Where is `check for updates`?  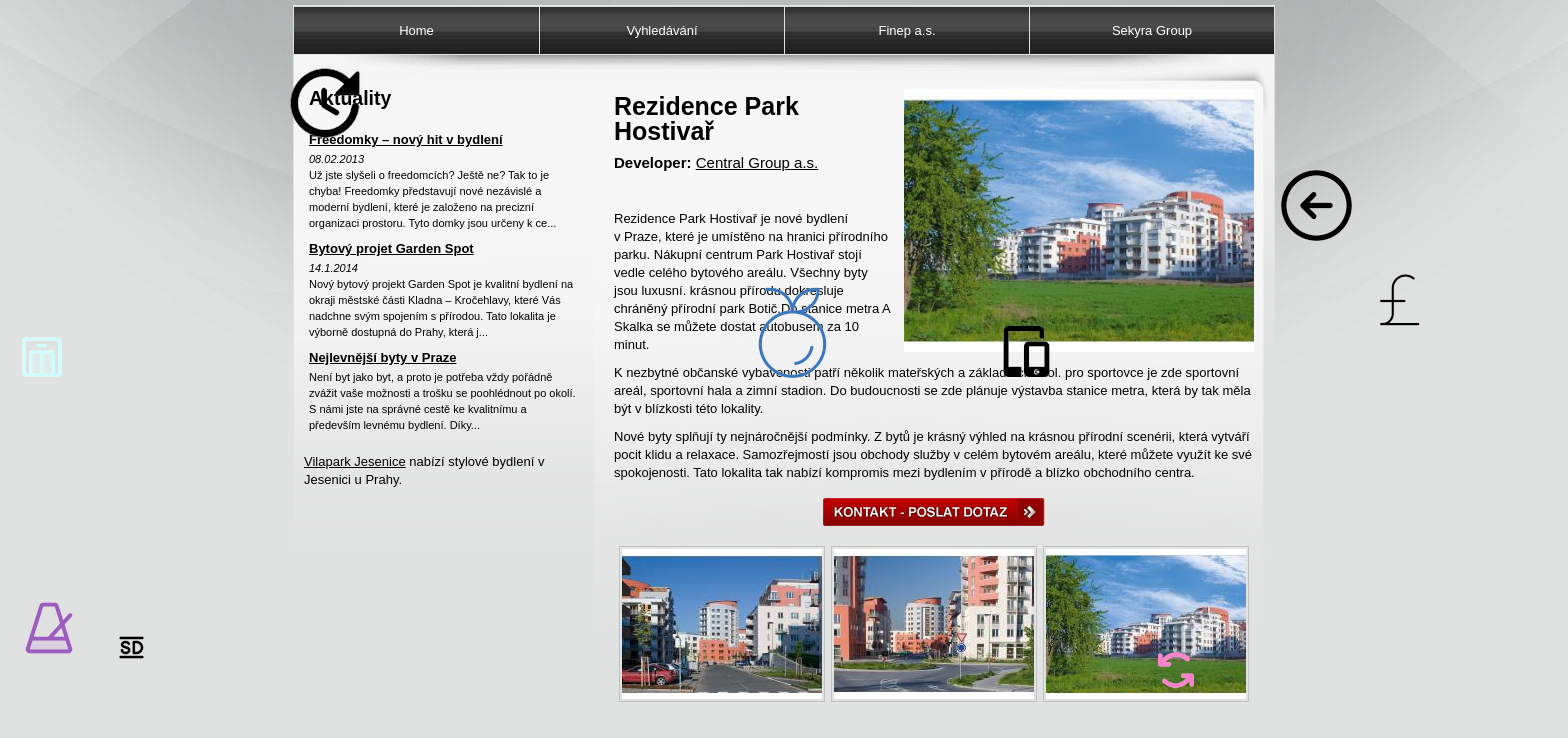 check for updates is located at coordinates (325, 103).